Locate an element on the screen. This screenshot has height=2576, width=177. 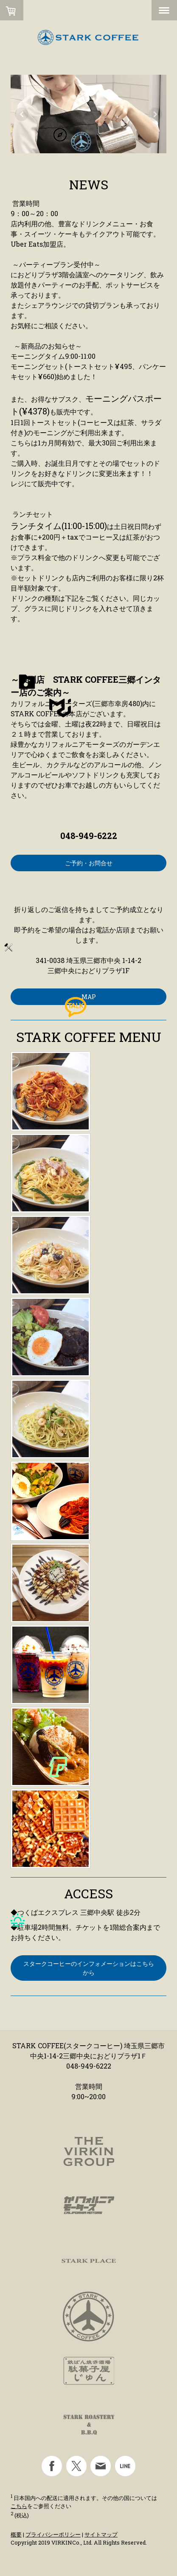
open your music folder is located at coordinates (27, 681).